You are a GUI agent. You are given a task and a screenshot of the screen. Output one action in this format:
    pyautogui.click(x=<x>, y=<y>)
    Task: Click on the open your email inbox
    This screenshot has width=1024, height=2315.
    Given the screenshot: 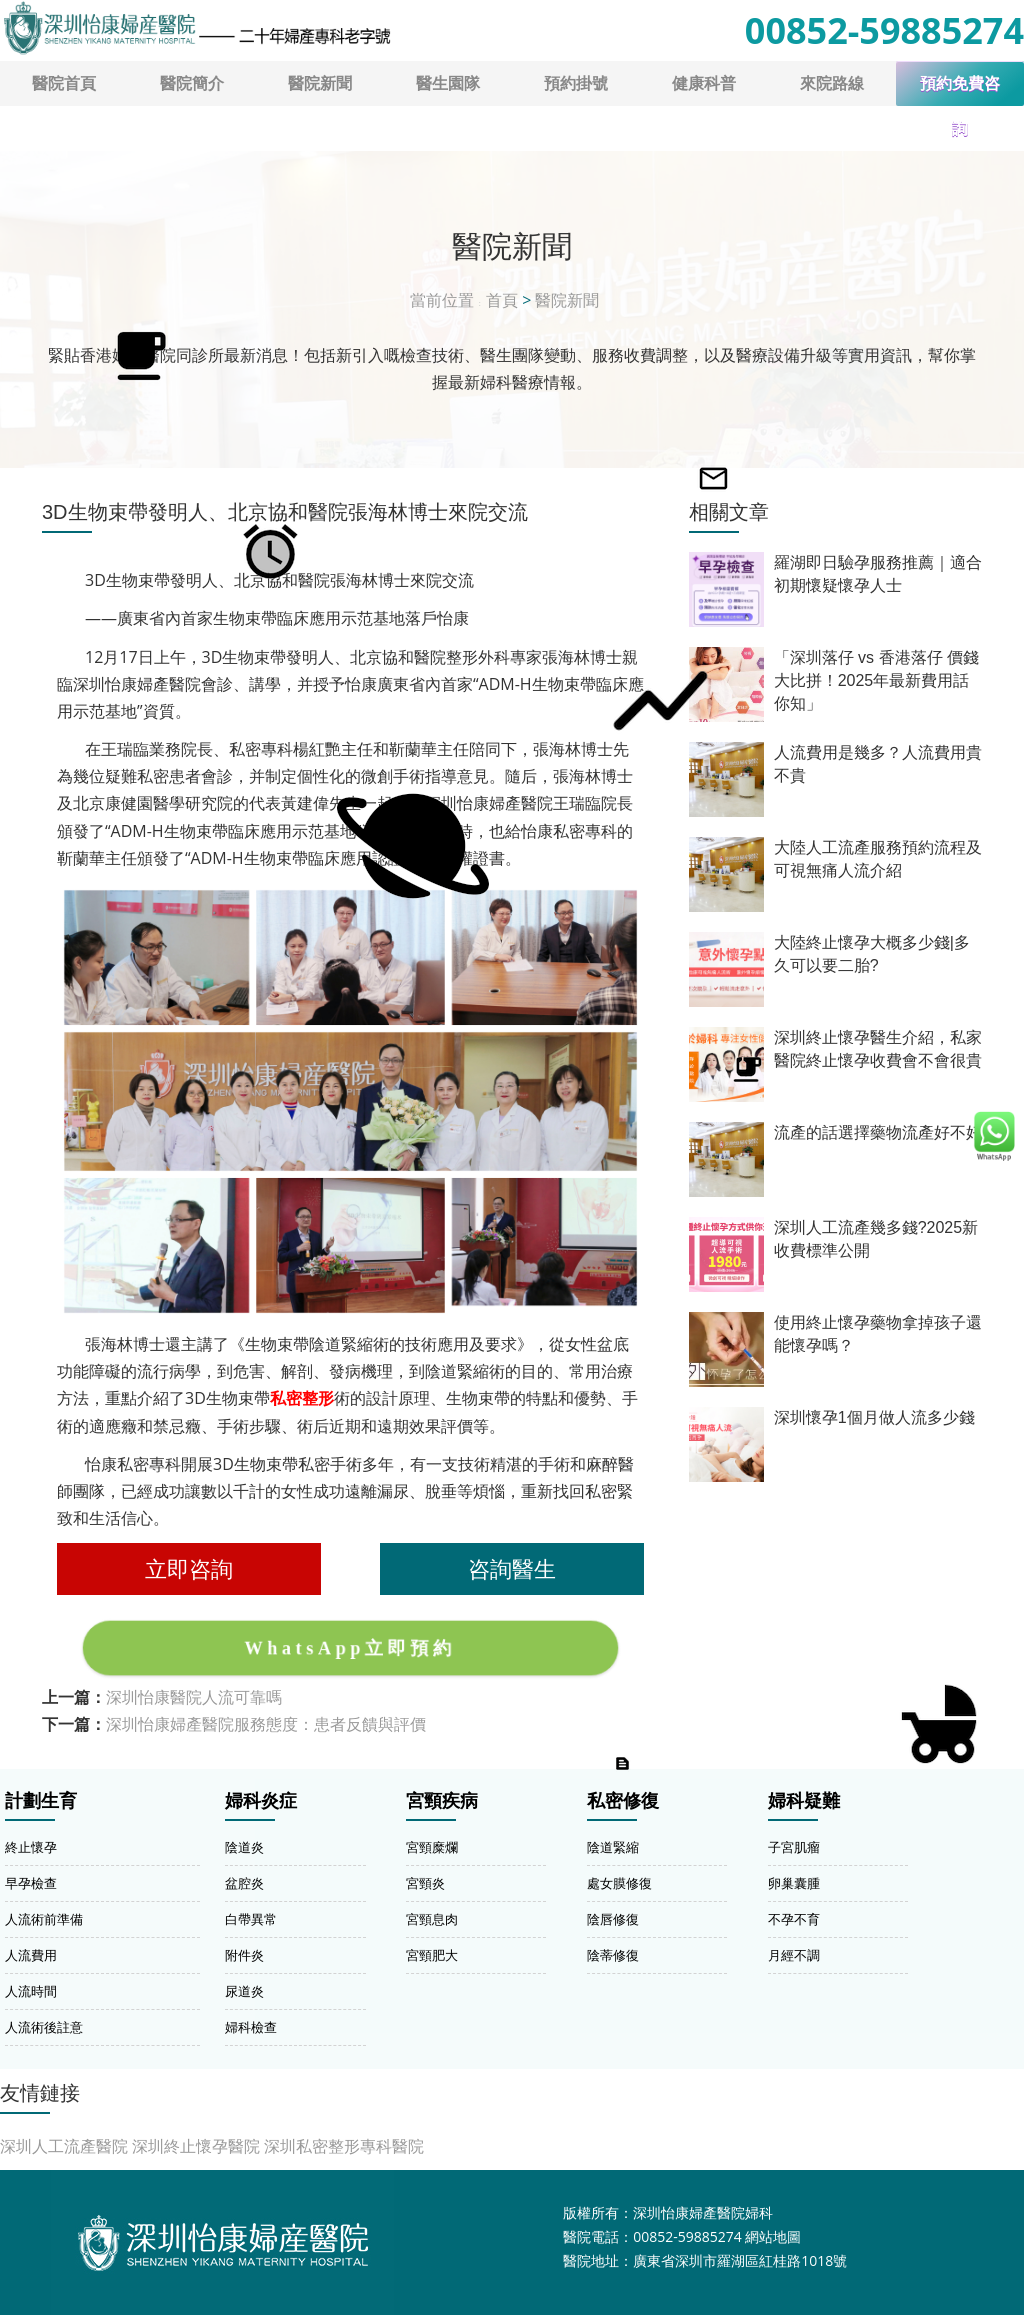 What is the action you would take?
    pyautogui.click(x=713, y=478)
    